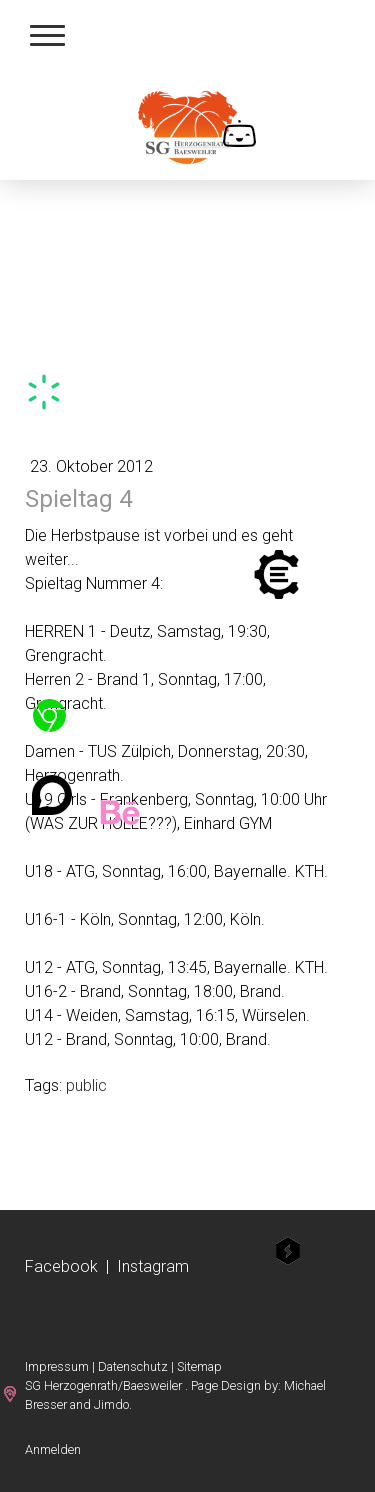  Describe the element at coordinates (120, 812) in the screenshot. I see `visit behance profile or portfolio` at that location.